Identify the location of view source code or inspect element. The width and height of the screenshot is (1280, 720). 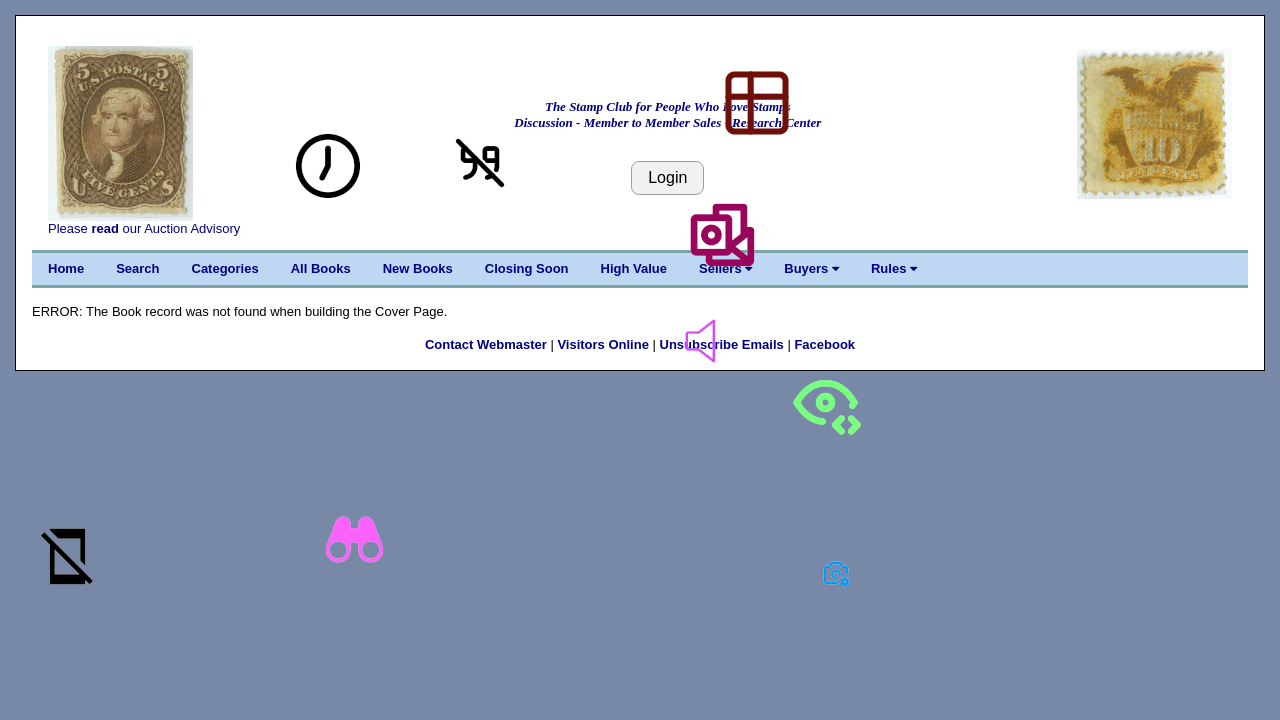
(825, 402).